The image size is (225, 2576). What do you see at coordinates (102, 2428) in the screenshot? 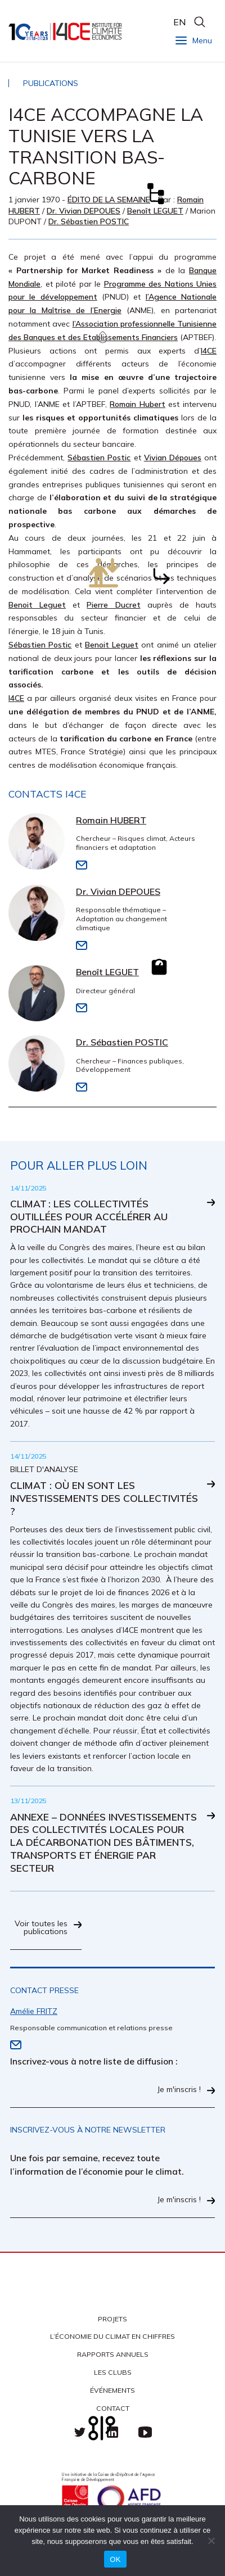
I see `view repository commit history` at bounding box center [102, 2428].